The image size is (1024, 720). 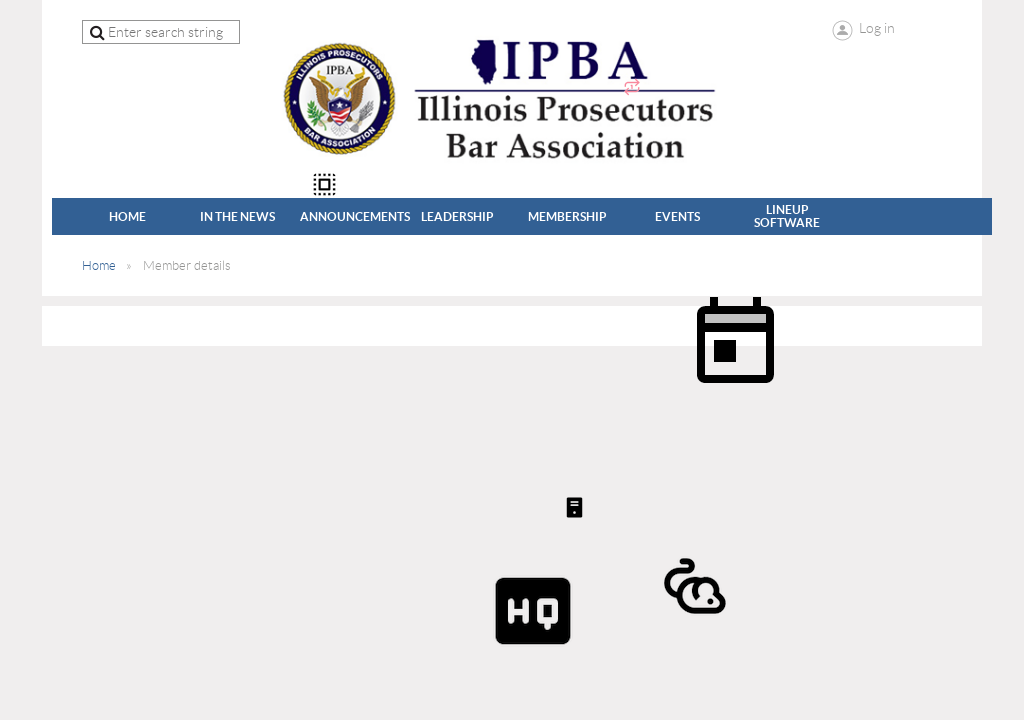 What do you see at coordinates (695, 586) in the screenshot?
I see `request pest control services for rodents` at bounding box center [695, 586].